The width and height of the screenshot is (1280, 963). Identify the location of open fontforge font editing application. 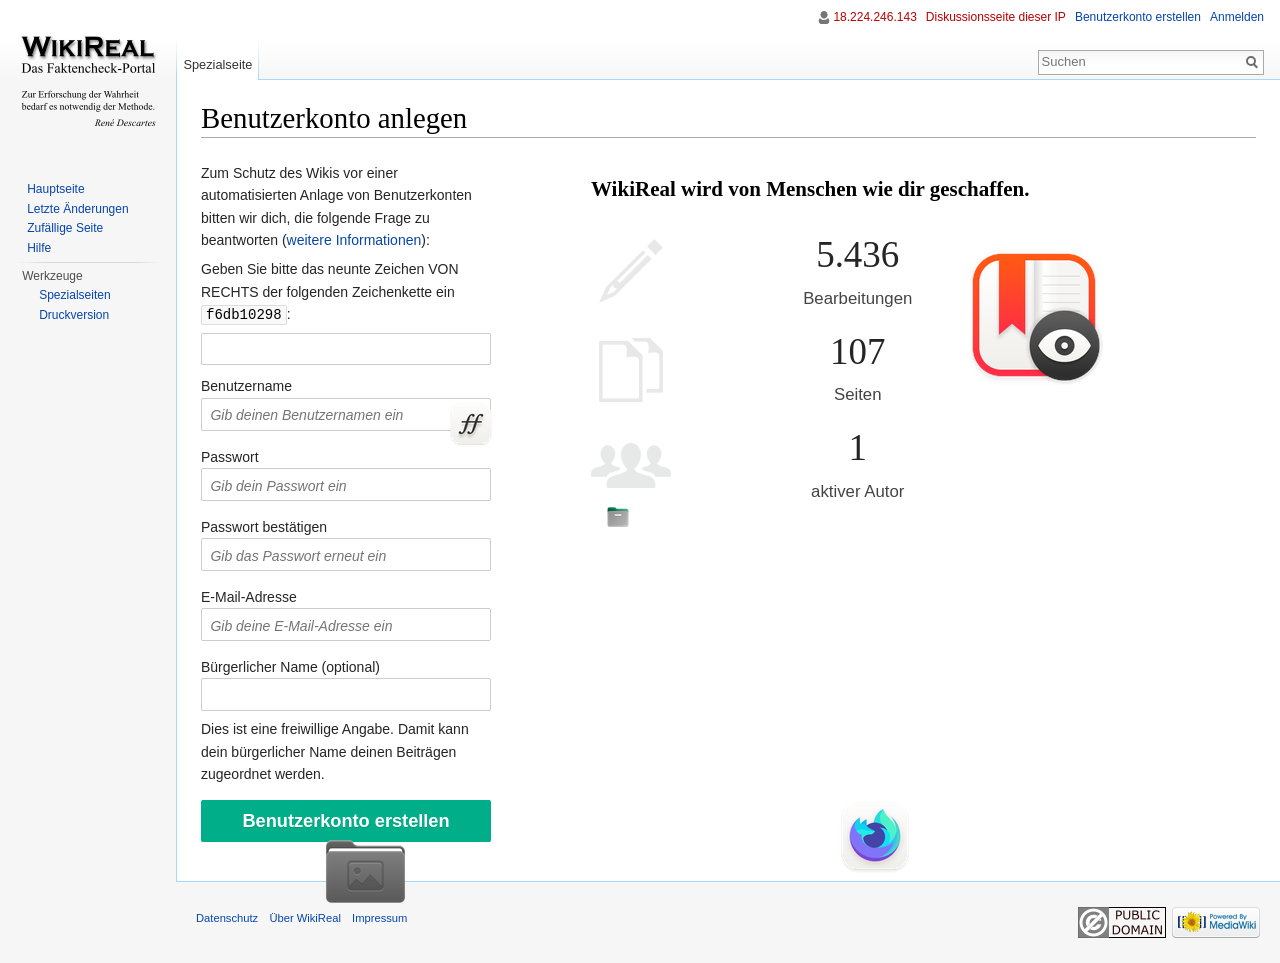
(471, 424).